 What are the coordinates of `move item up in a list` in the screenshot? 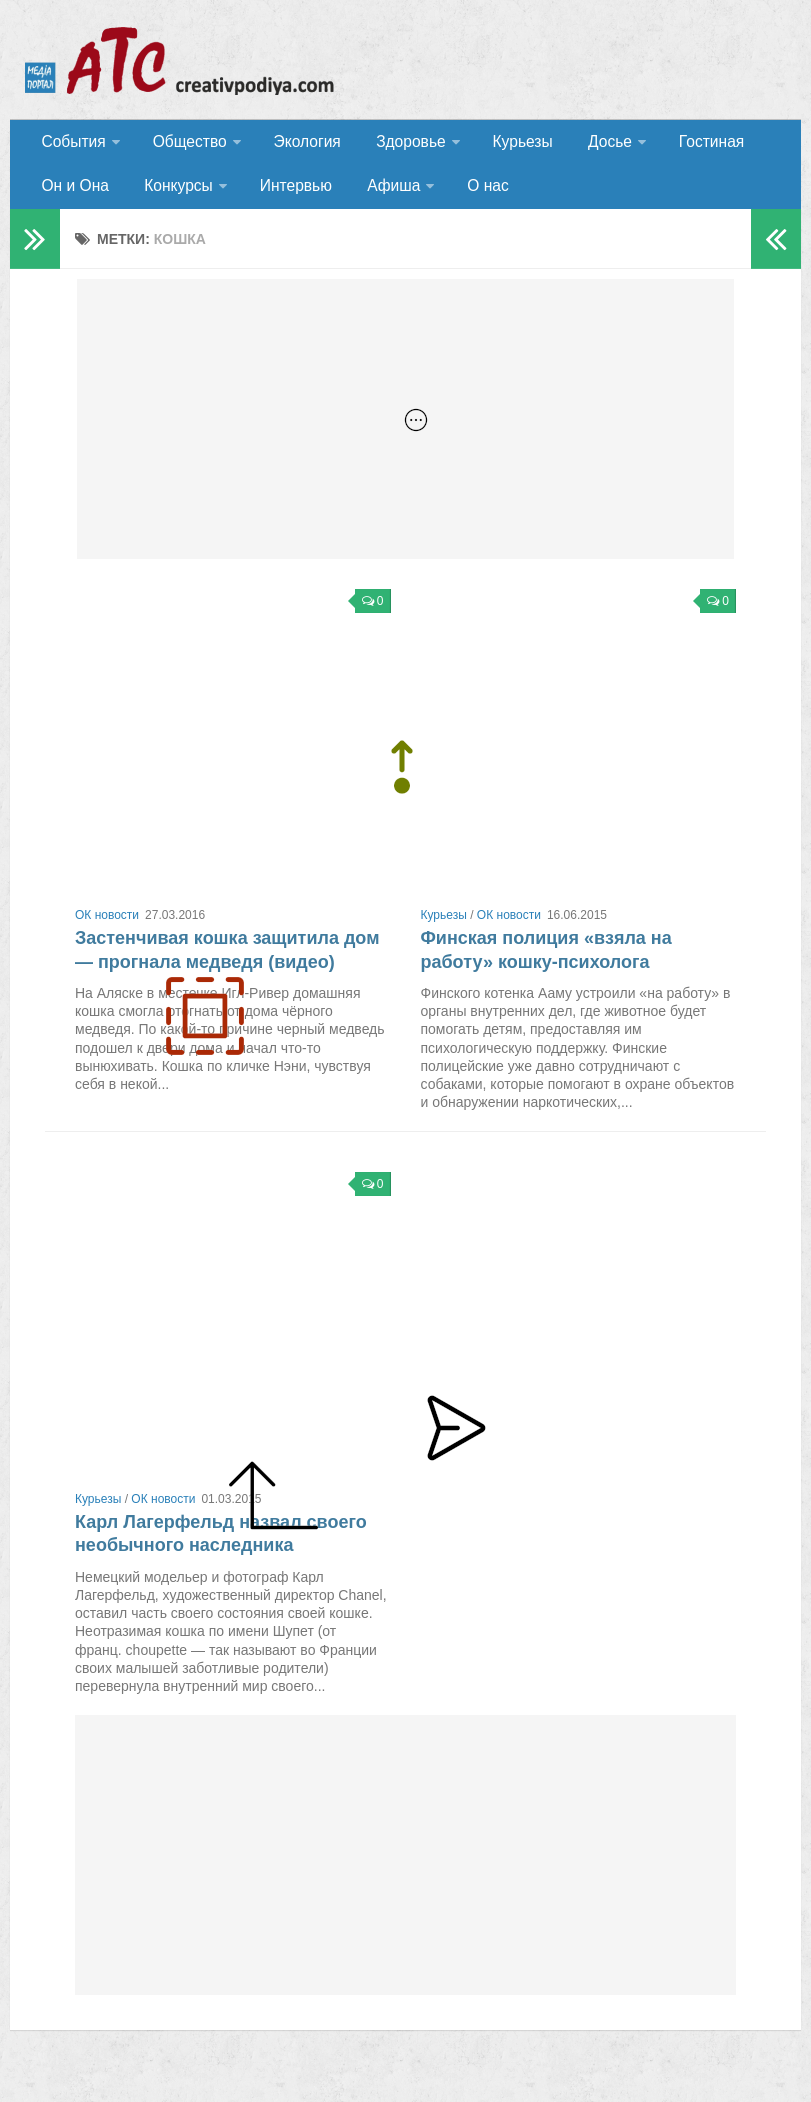 It's located at (402, 767).